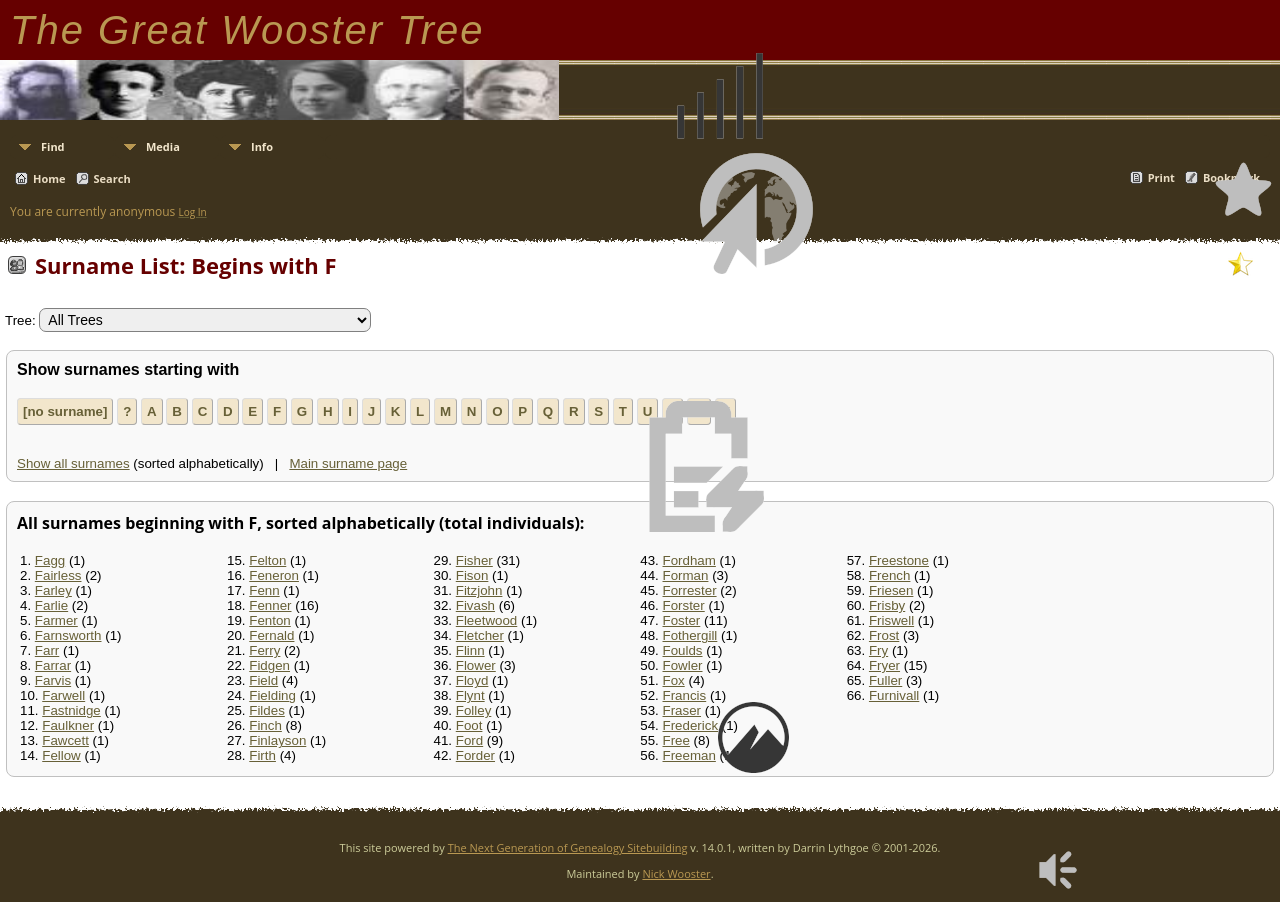 Image resolution: width=1280 pixels, height=902 pixels. Describe the element at coordinates (698, 466) in the screenshot. I see `battery is charging with good charge level` at that location.